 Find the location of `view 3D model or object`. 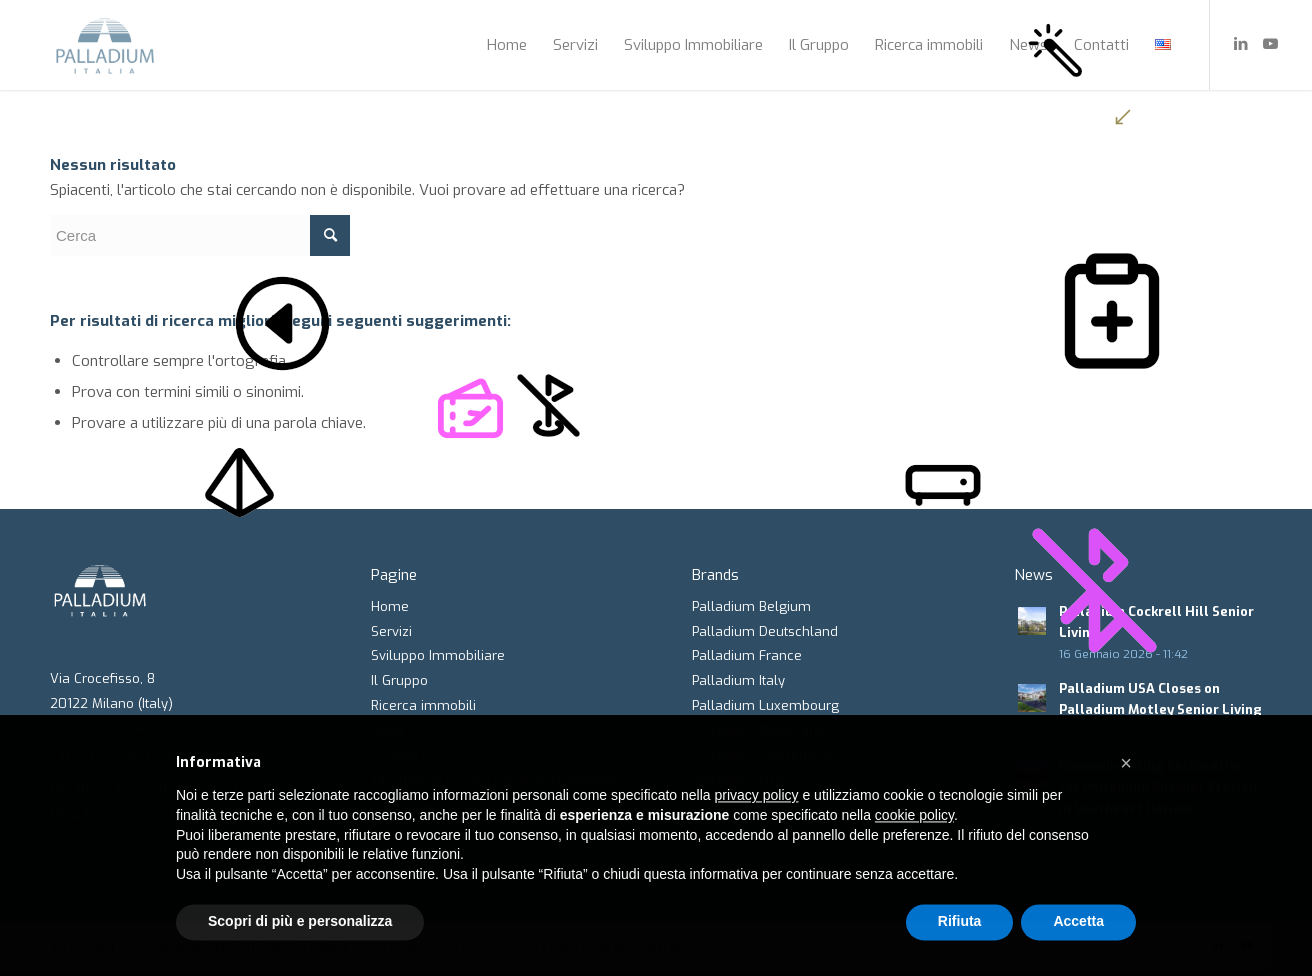

view 3D model or object is located at coordinates (239, 482).